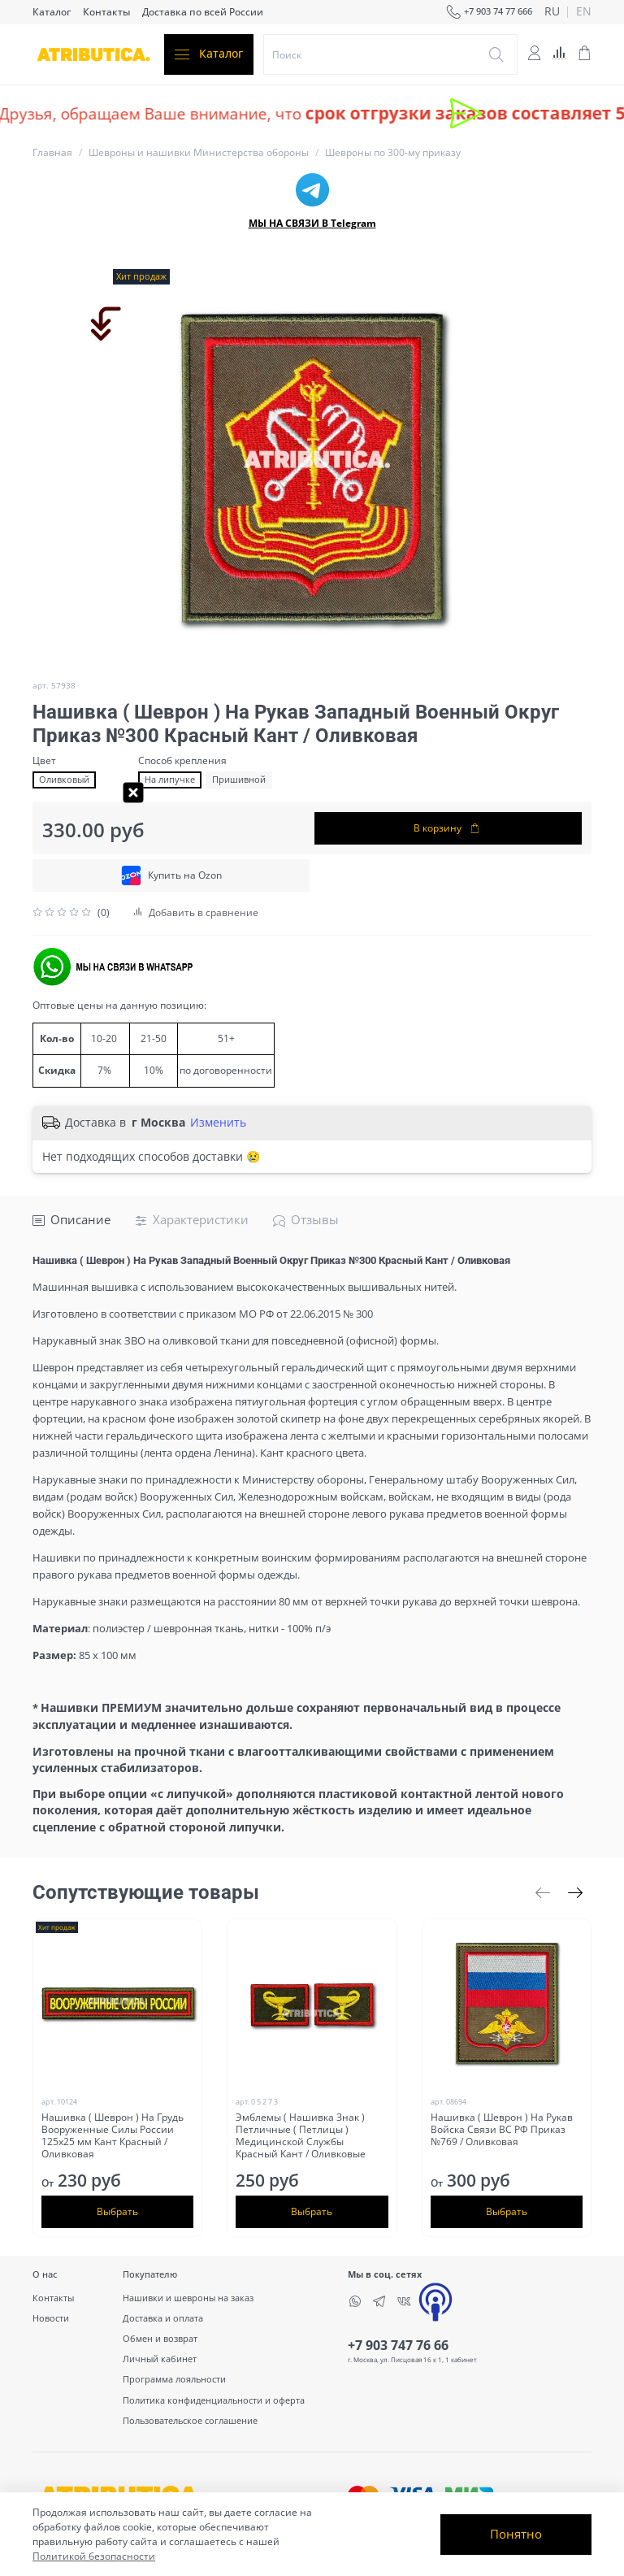  What do you see at coordinates (466, 113) in the screenshot?
I see `send a message or comment` at bounding box center [466, 113].